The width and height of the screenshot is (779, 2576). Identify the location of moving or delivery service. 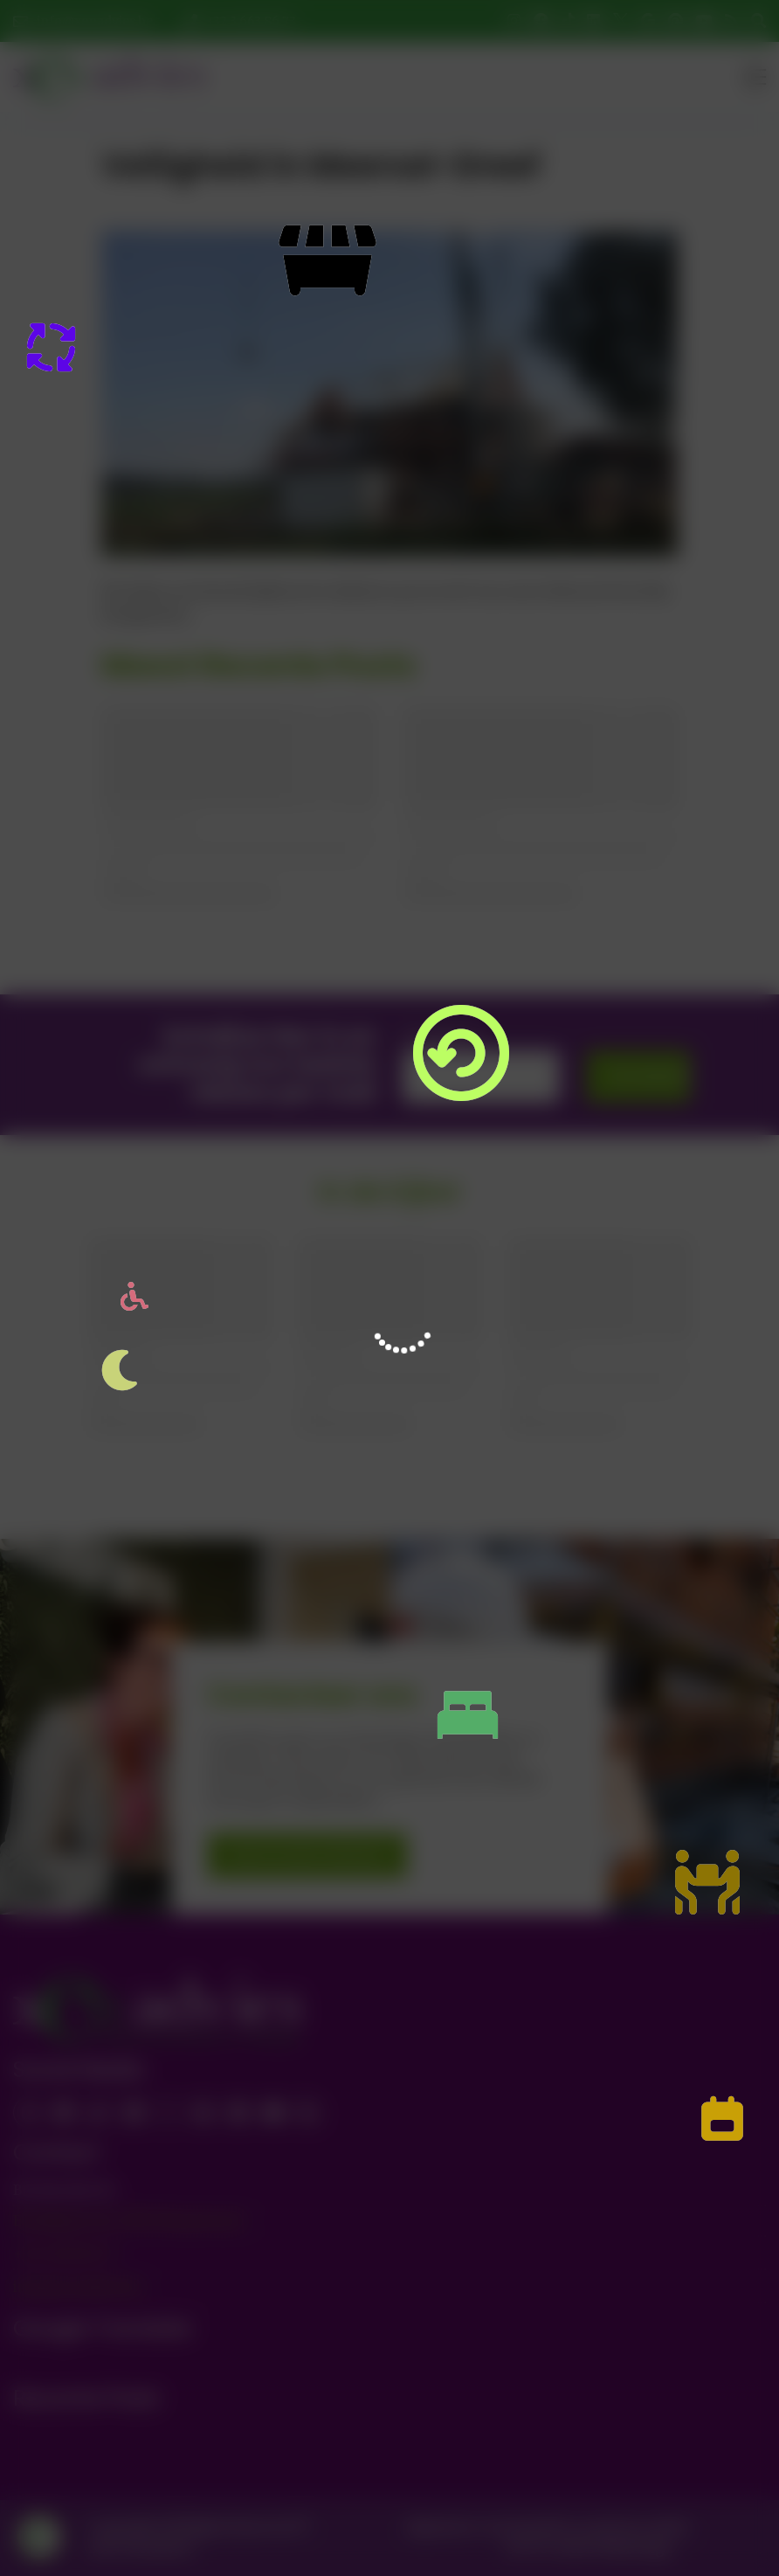
(707, 1882).